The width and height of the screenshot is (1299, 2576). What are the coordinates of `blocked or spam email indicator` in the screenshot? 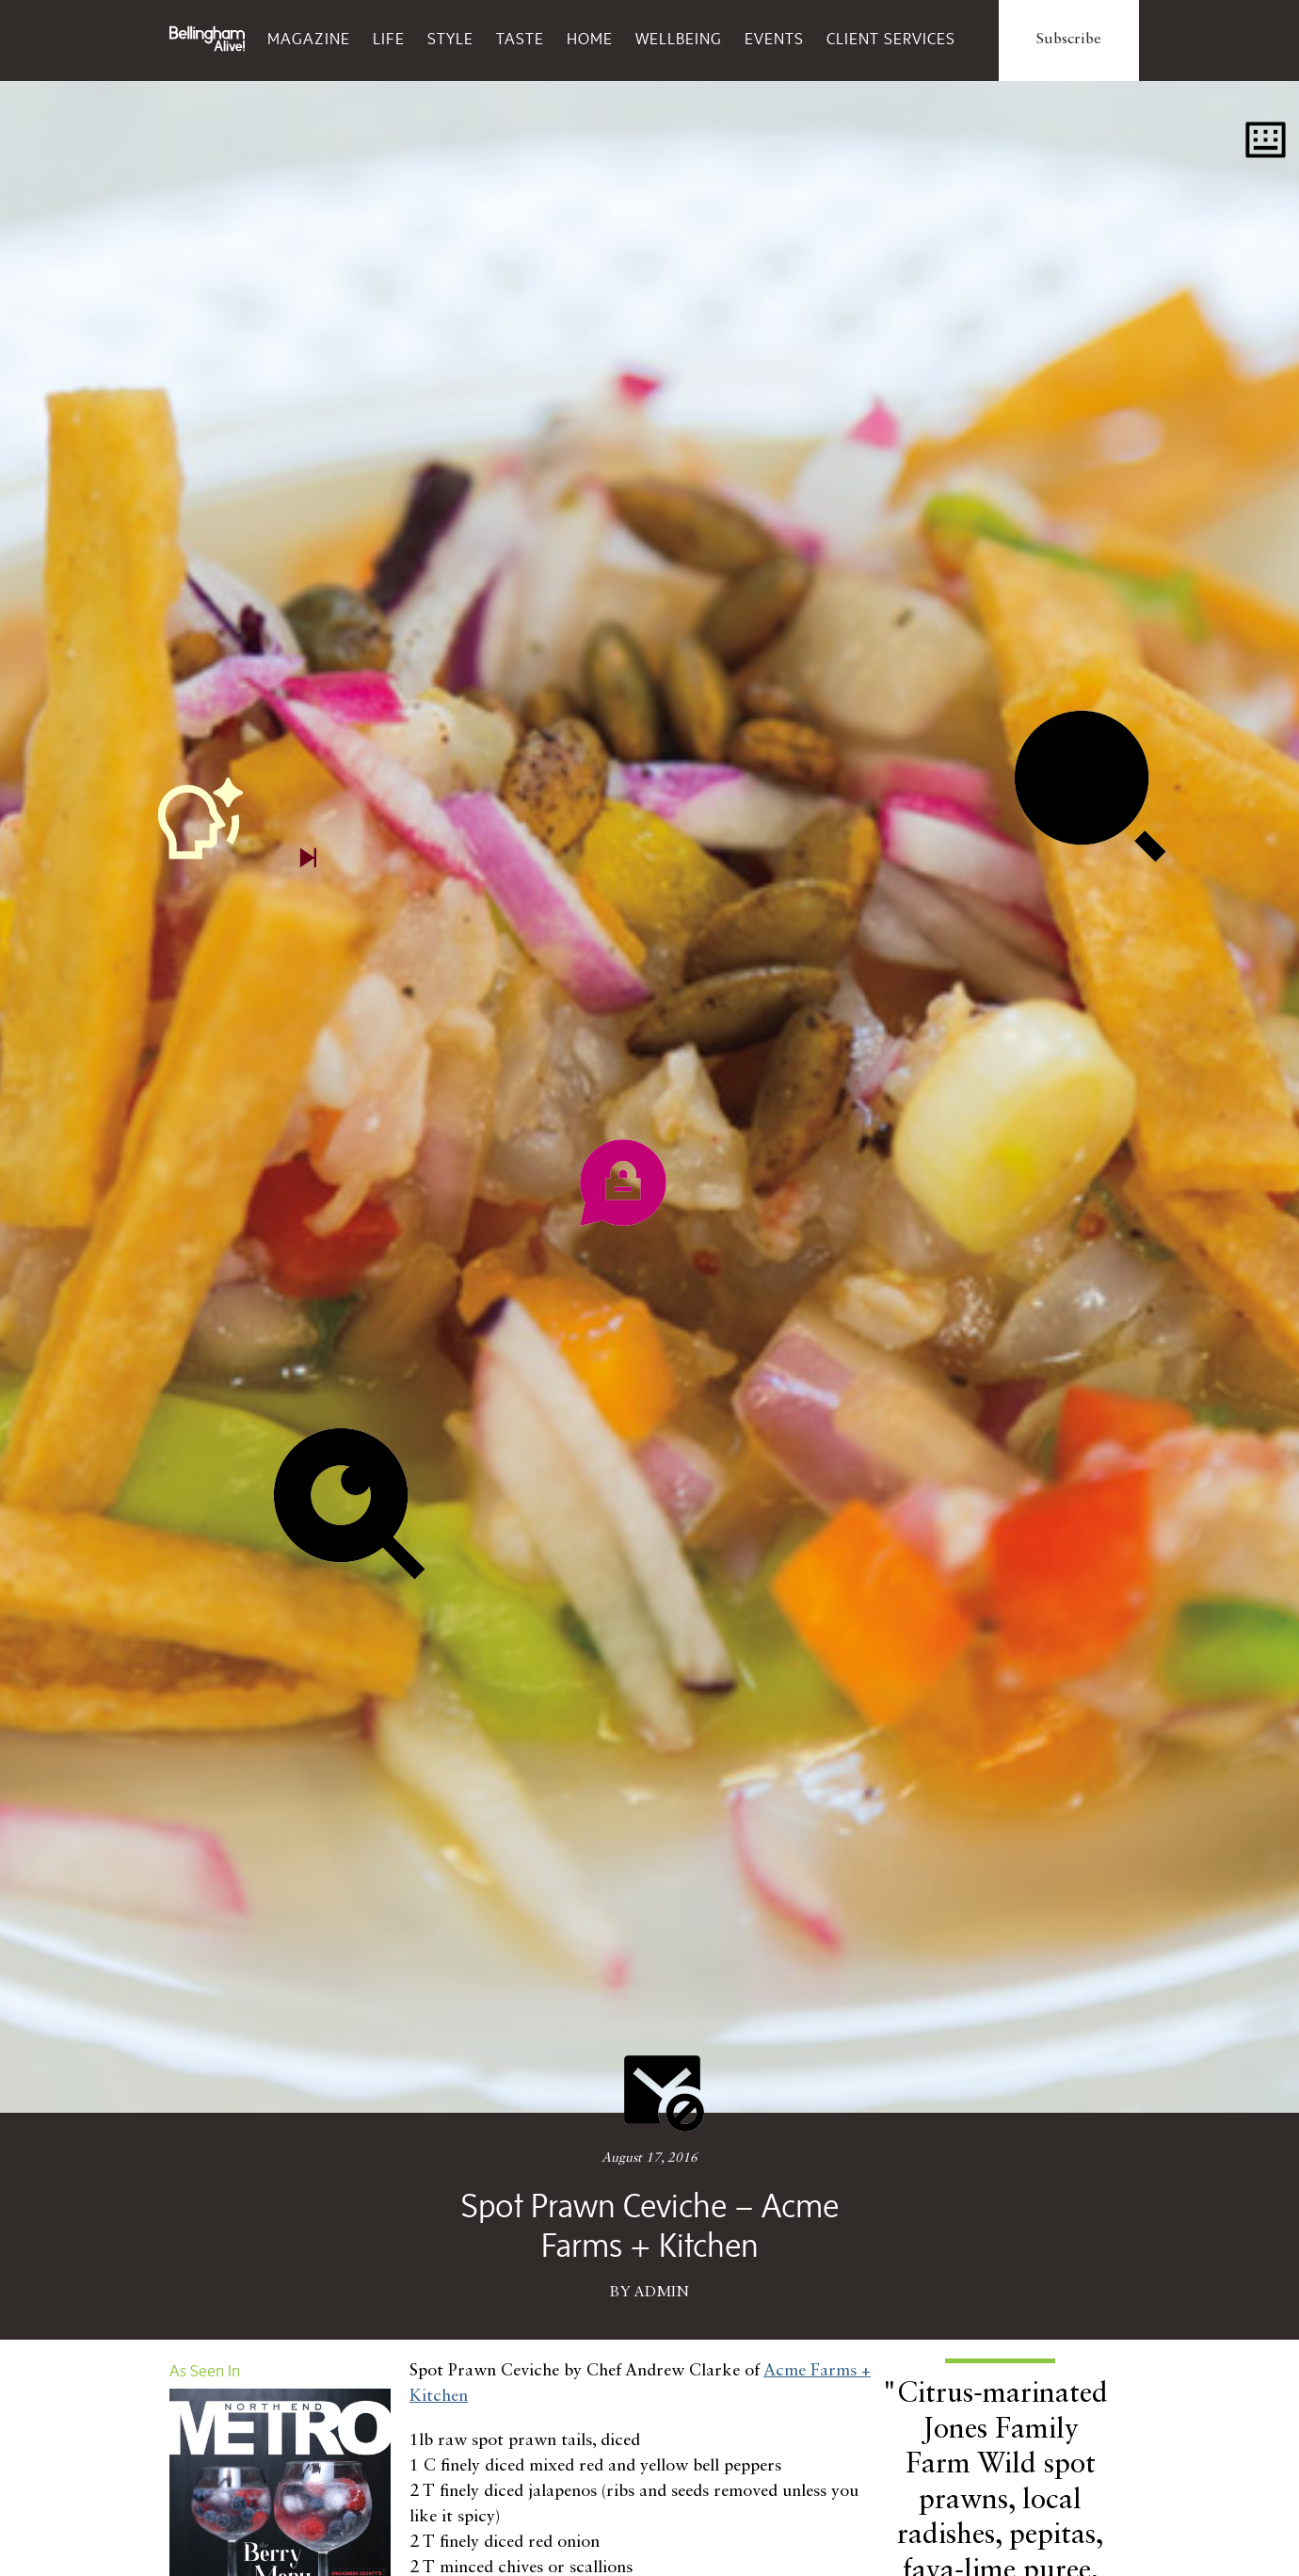 It's located at (662, 2089).